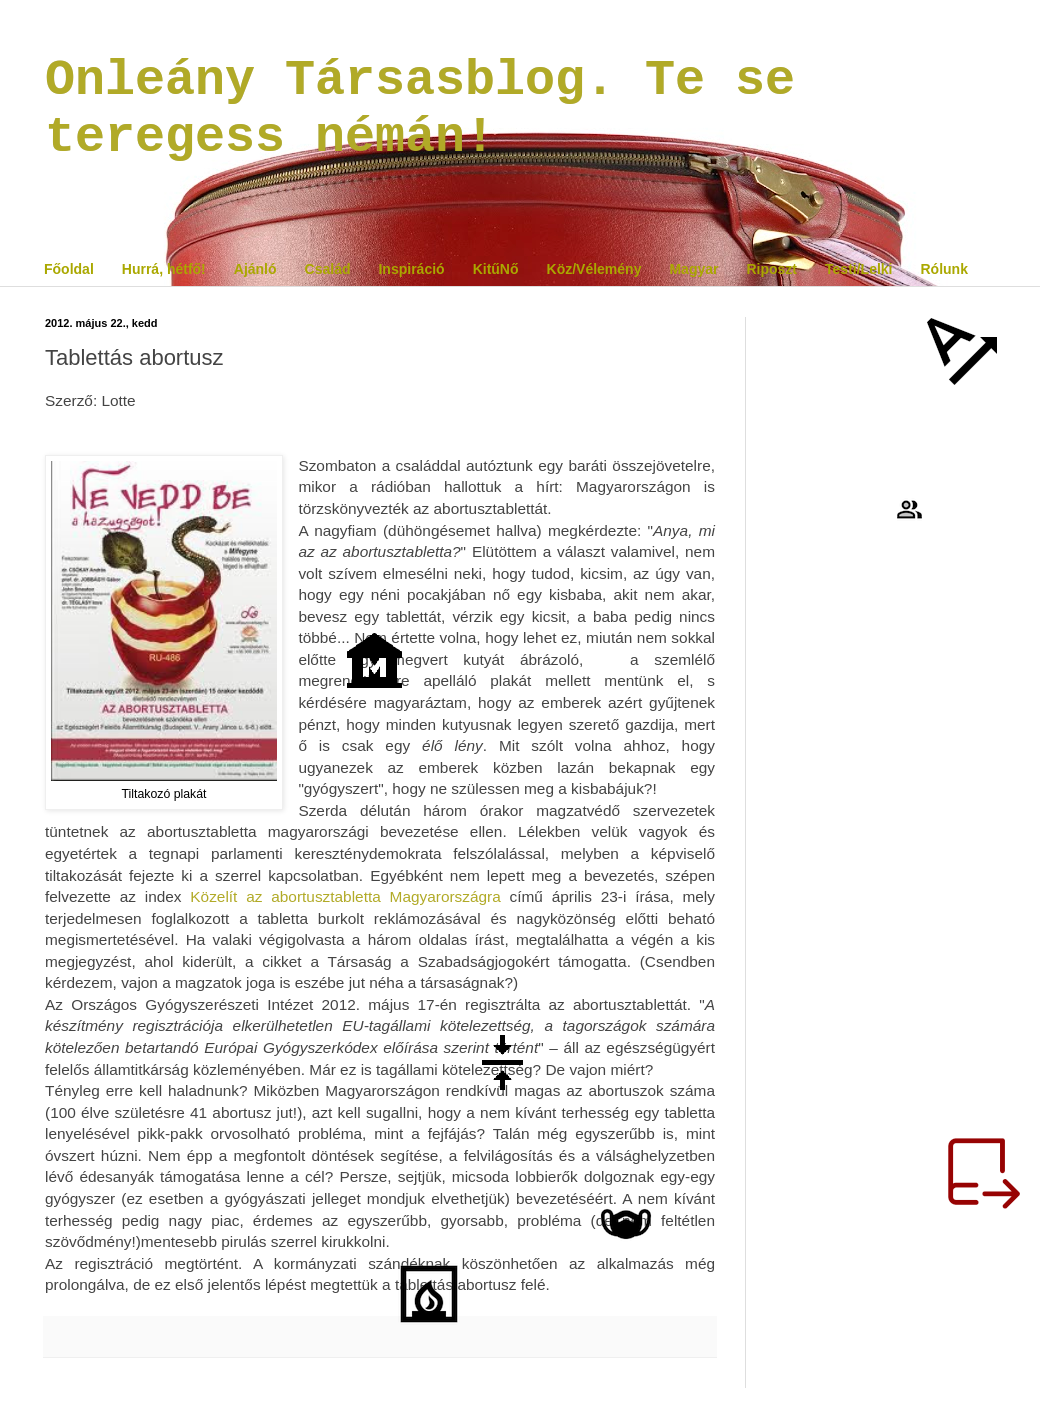  I want to click on access fireplace or heating controls, so click(429, 1294).